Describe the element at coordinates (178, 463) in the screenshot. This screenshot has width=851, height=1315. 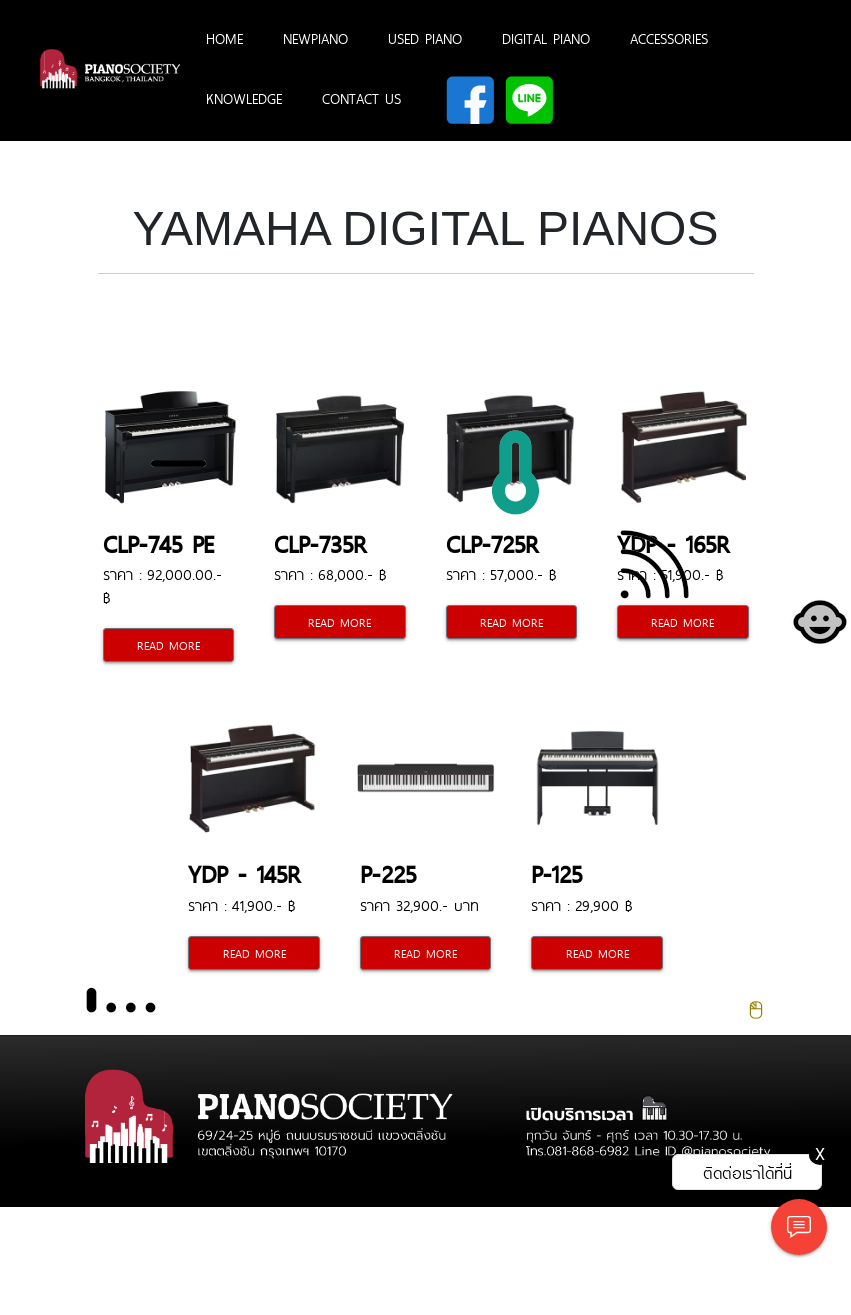
I see `decrease quantity or value` at that location.